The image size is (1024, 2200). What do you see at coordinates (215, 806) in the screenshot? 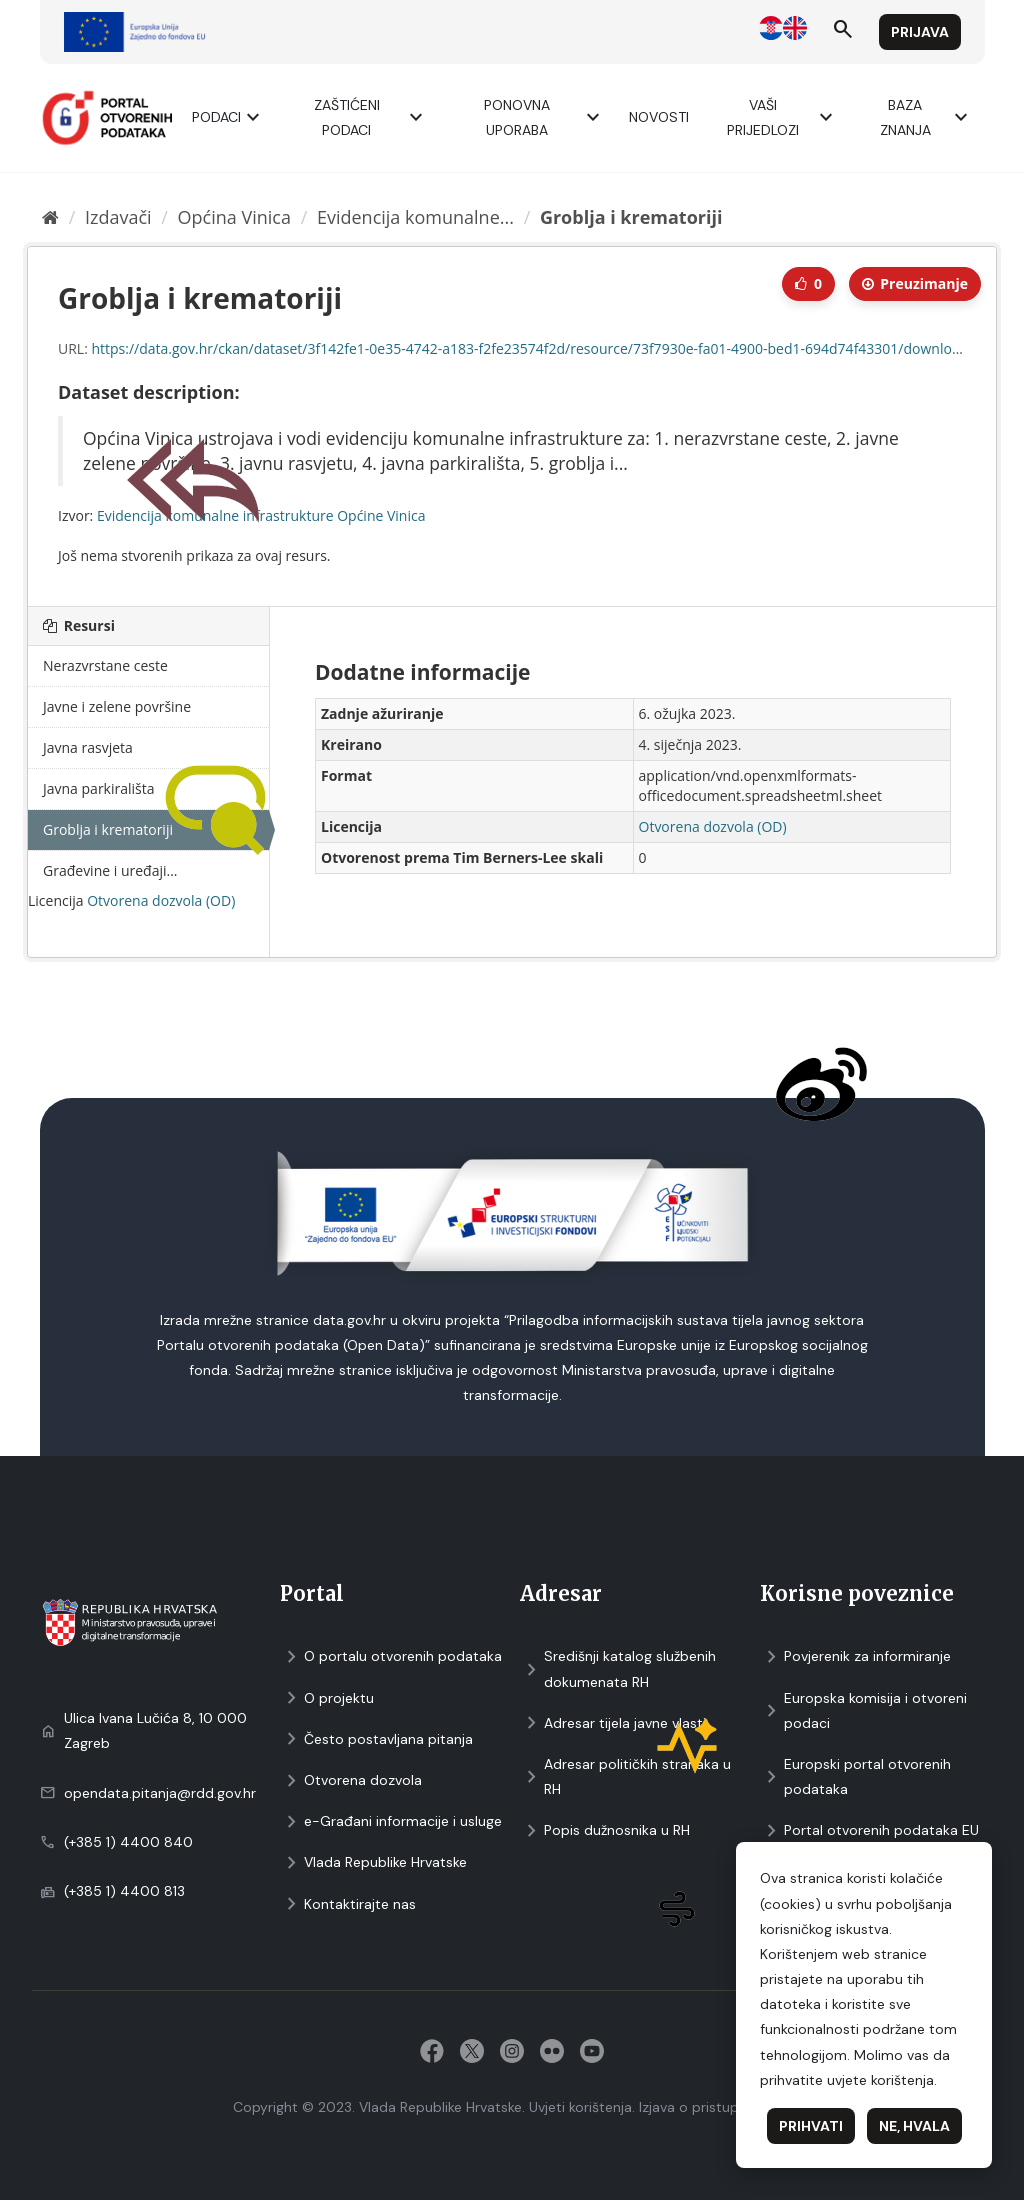
I see `access search engine optimization tools` at bounding box center [215, 806].